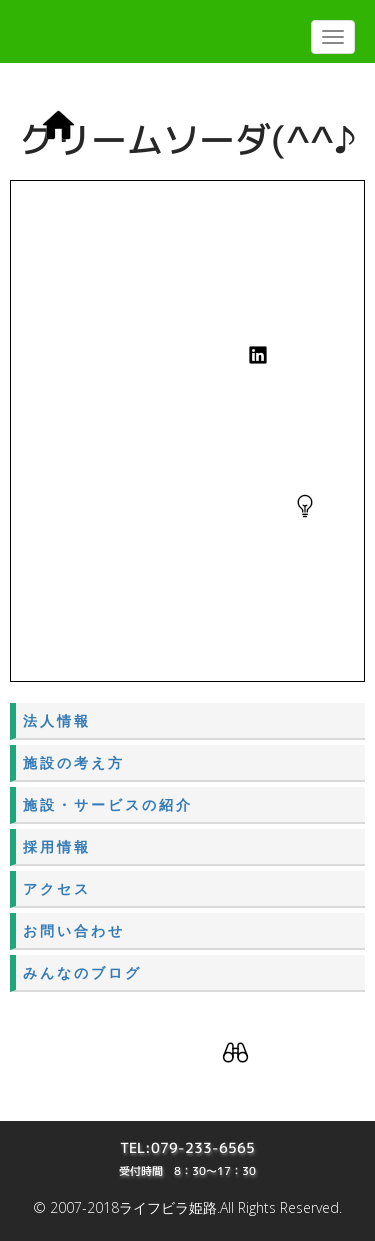 This screenshot has height=1241, width=375. What do you see at coordinates (58, 125) in the screenshot?
I see `navigate to the home screen` at bounding box center [58, 125].